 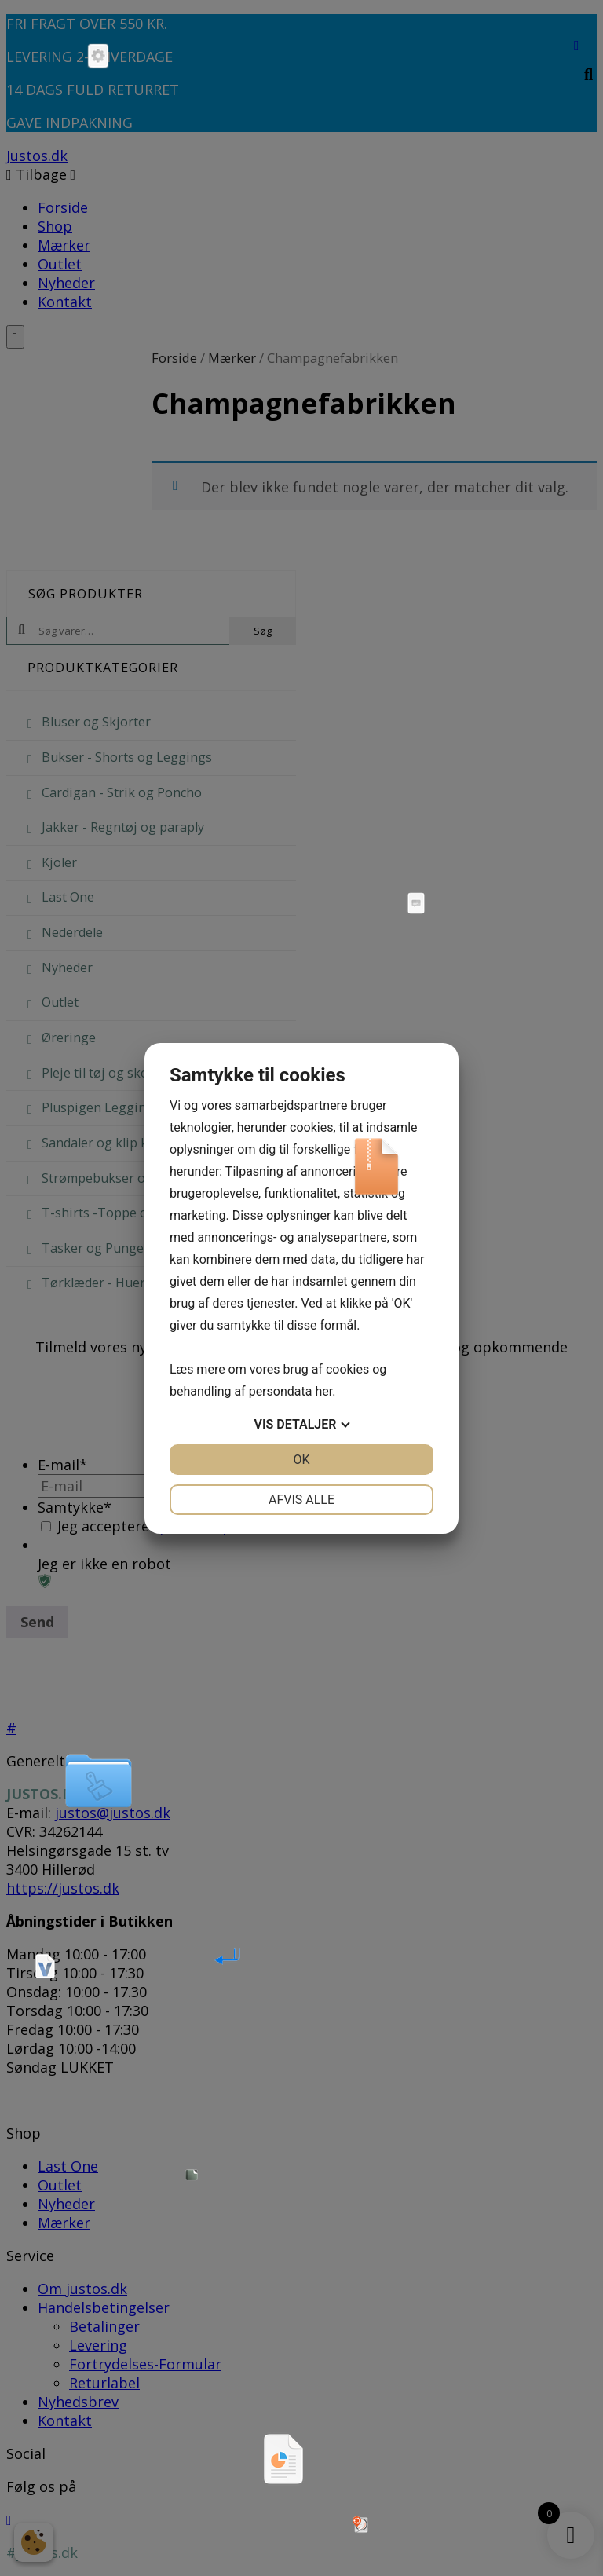 What do you see at coordinates (227, 1955) in the screenshot?
I see `reply to all recipients of an email` at bounding box center [227, 1955].